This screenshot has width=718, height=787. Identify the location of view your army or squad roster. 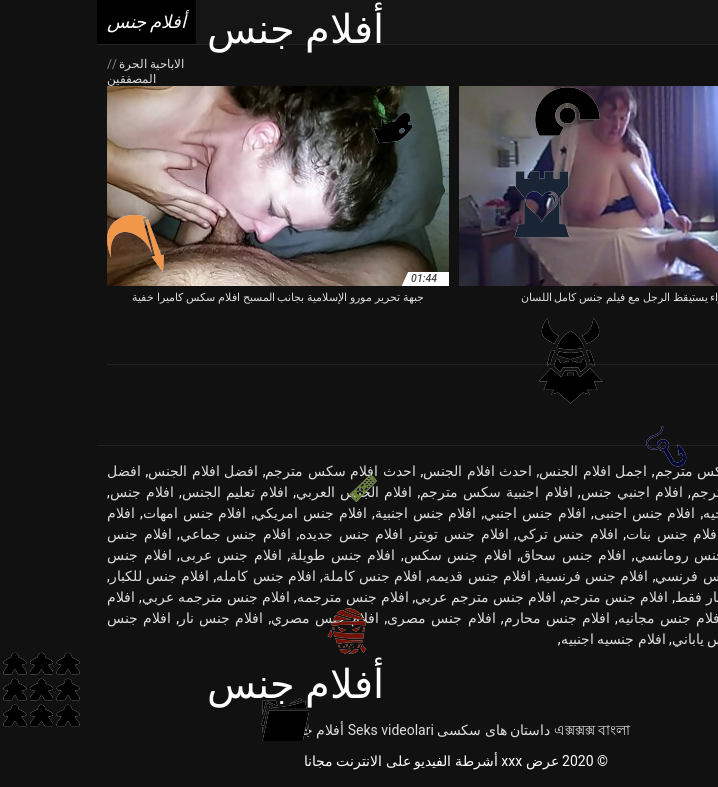
(41, 689).